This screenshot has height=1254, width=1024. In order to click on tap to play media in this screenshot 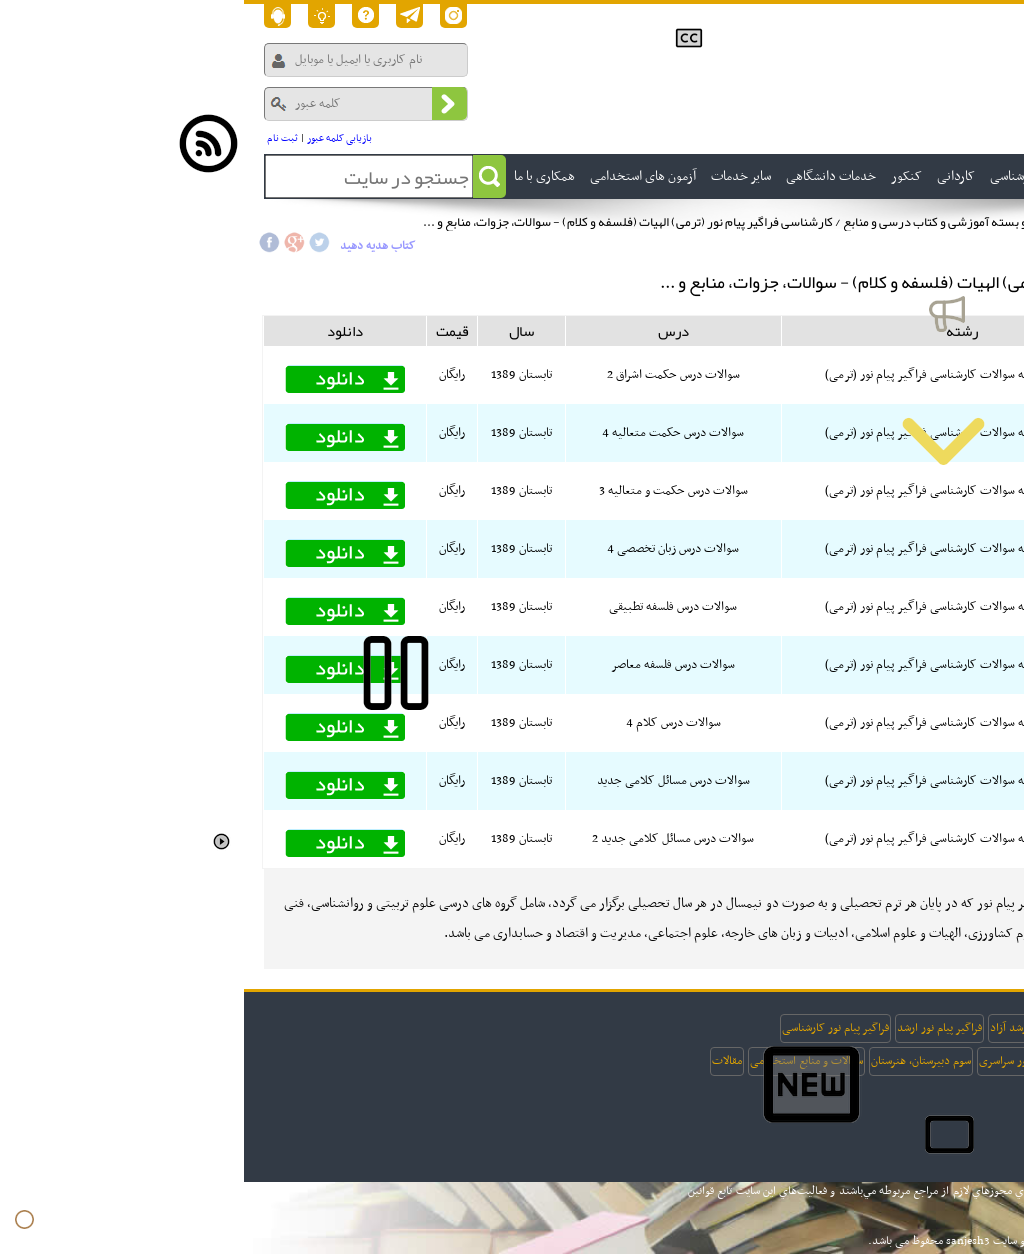, I will do `click(221, 841)`.